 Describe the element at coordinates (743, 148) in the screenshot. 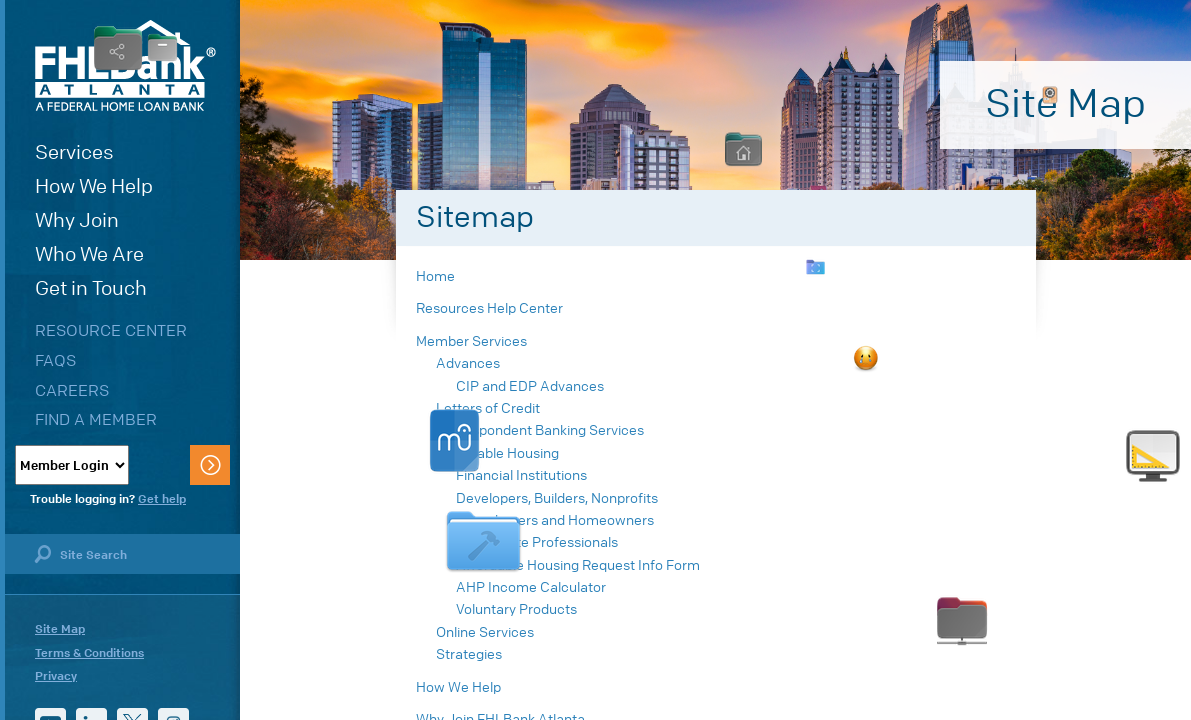

I see `access your home folder` at that location.